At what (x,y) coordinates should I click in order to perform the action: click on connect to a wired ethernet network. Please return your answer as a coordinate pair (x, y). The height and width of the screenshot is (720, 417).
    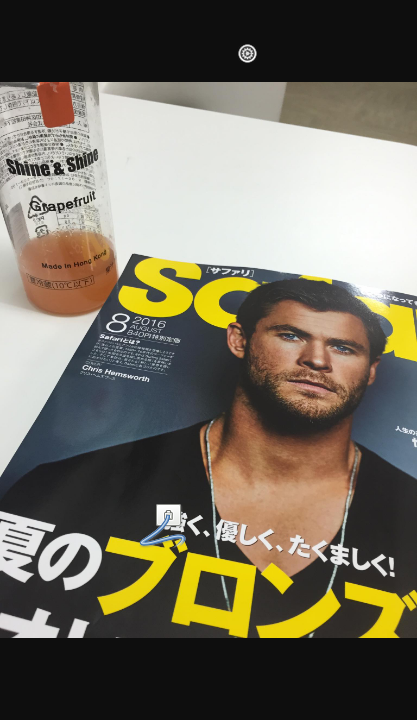
    Looking at the image, I should click on (162, 525).